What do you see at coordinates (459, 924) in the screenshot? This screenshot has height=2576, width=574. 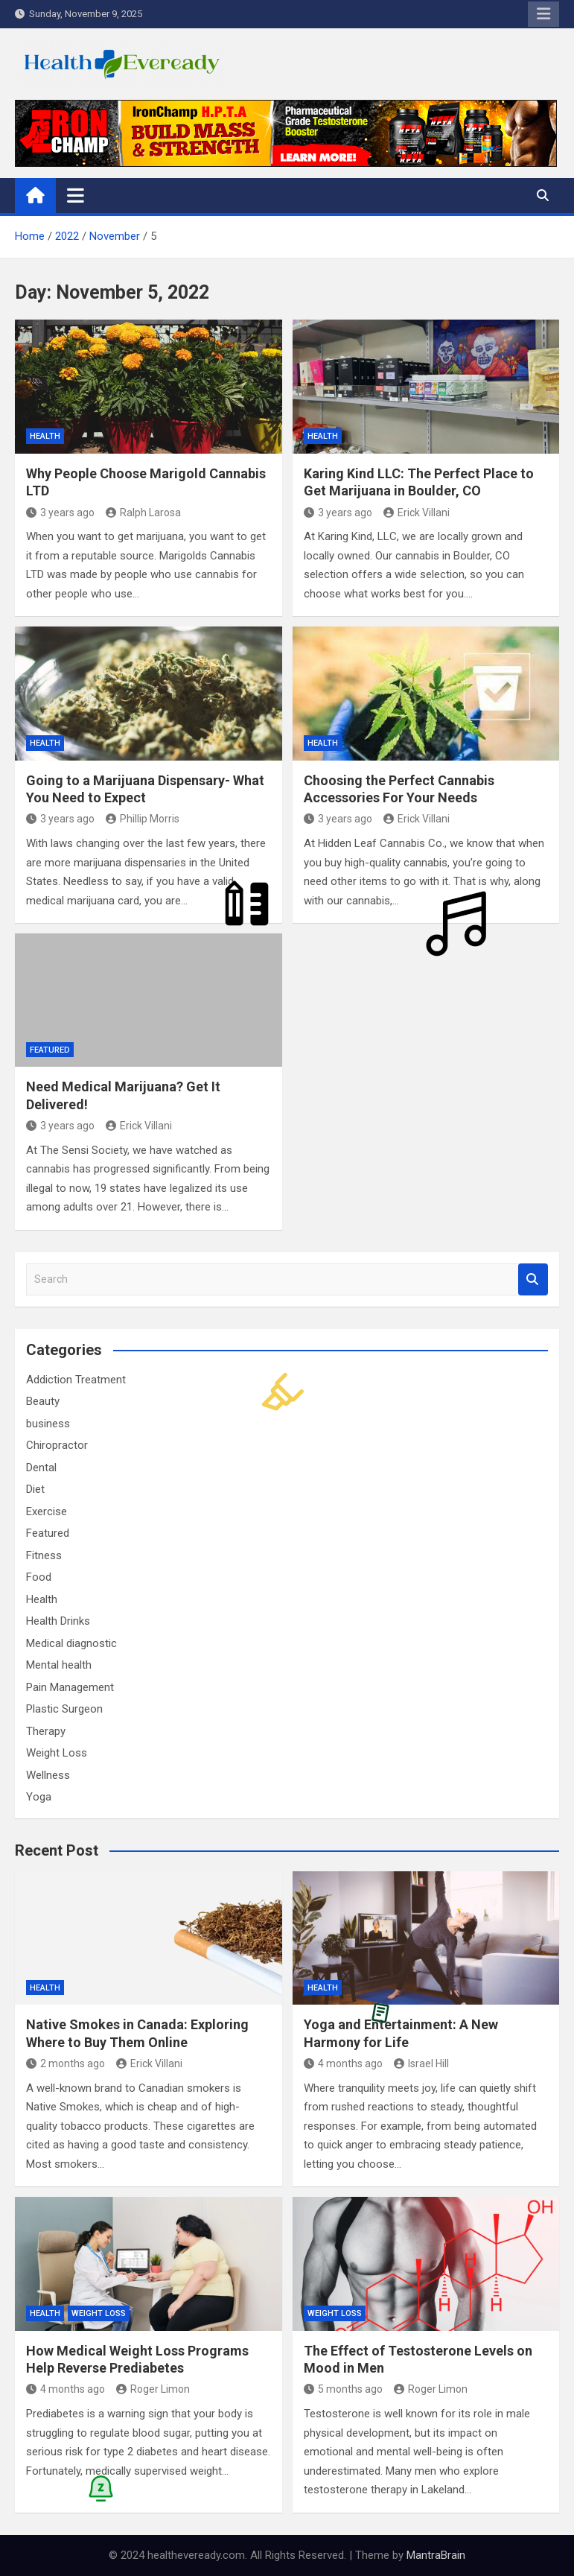 I see `access music library or player` at bounding box center [459, 924].